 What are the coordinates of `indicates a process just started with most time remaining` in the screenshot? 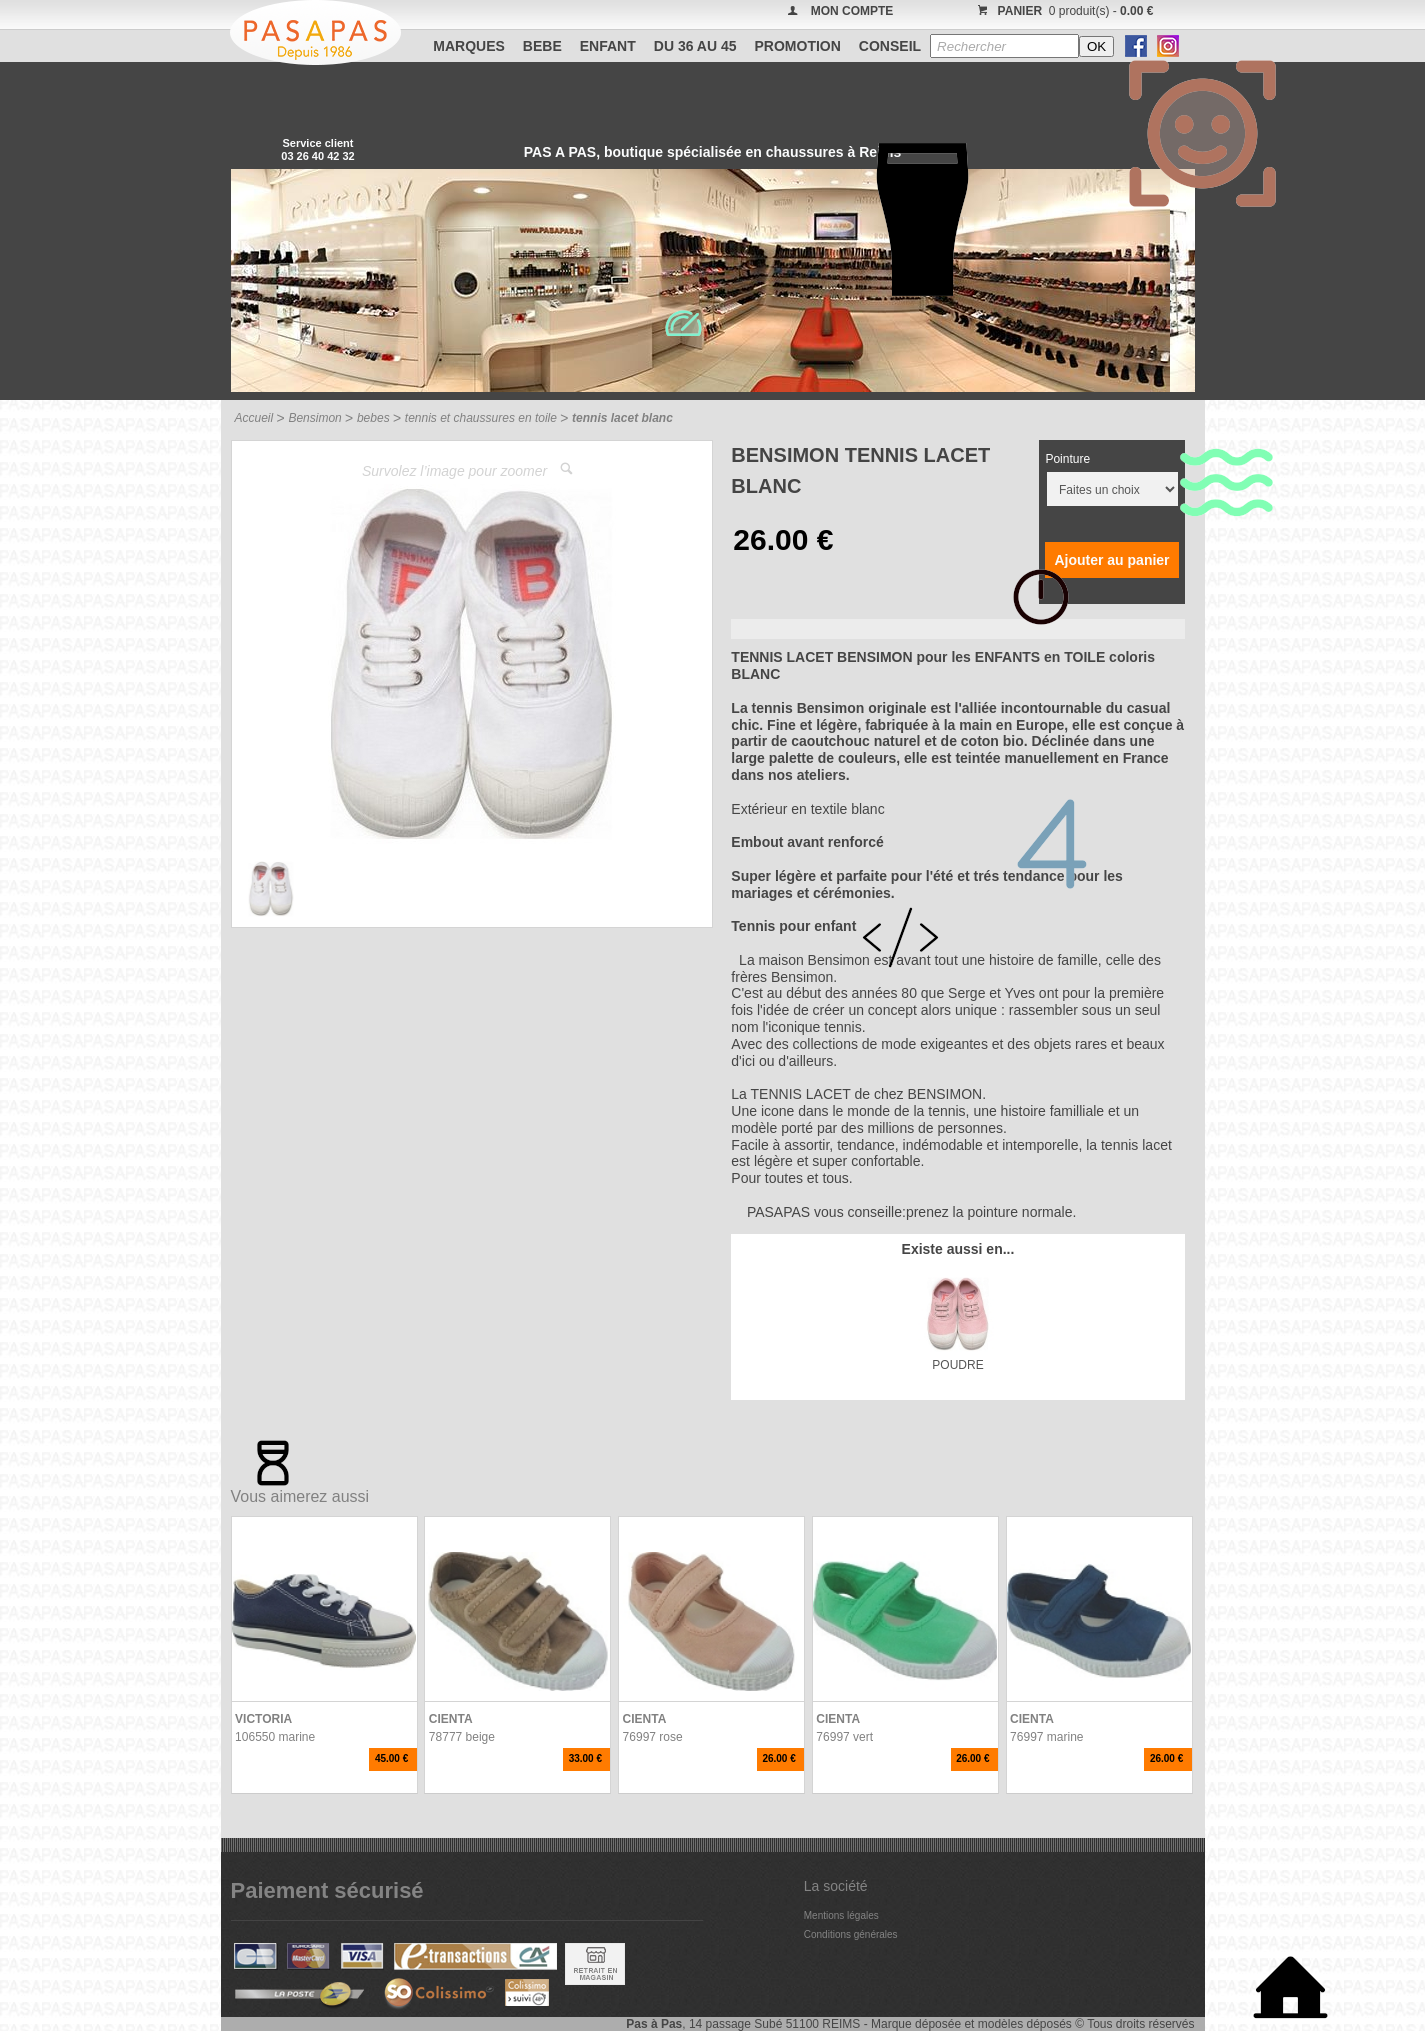 It's located at (273, 1463).